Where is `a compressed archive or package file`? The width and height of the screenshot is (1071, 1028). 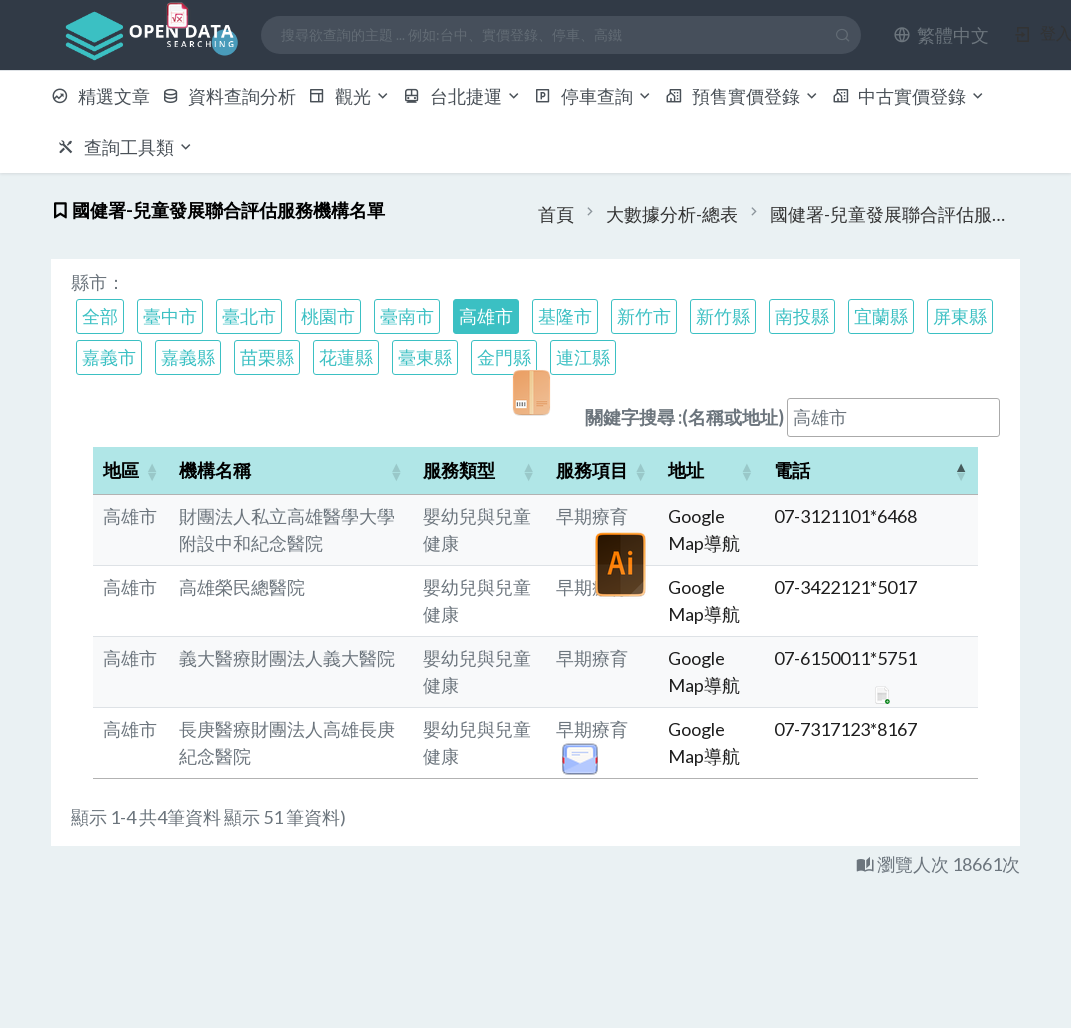 a compressed archive or package file is located at coordinates (531, 392).